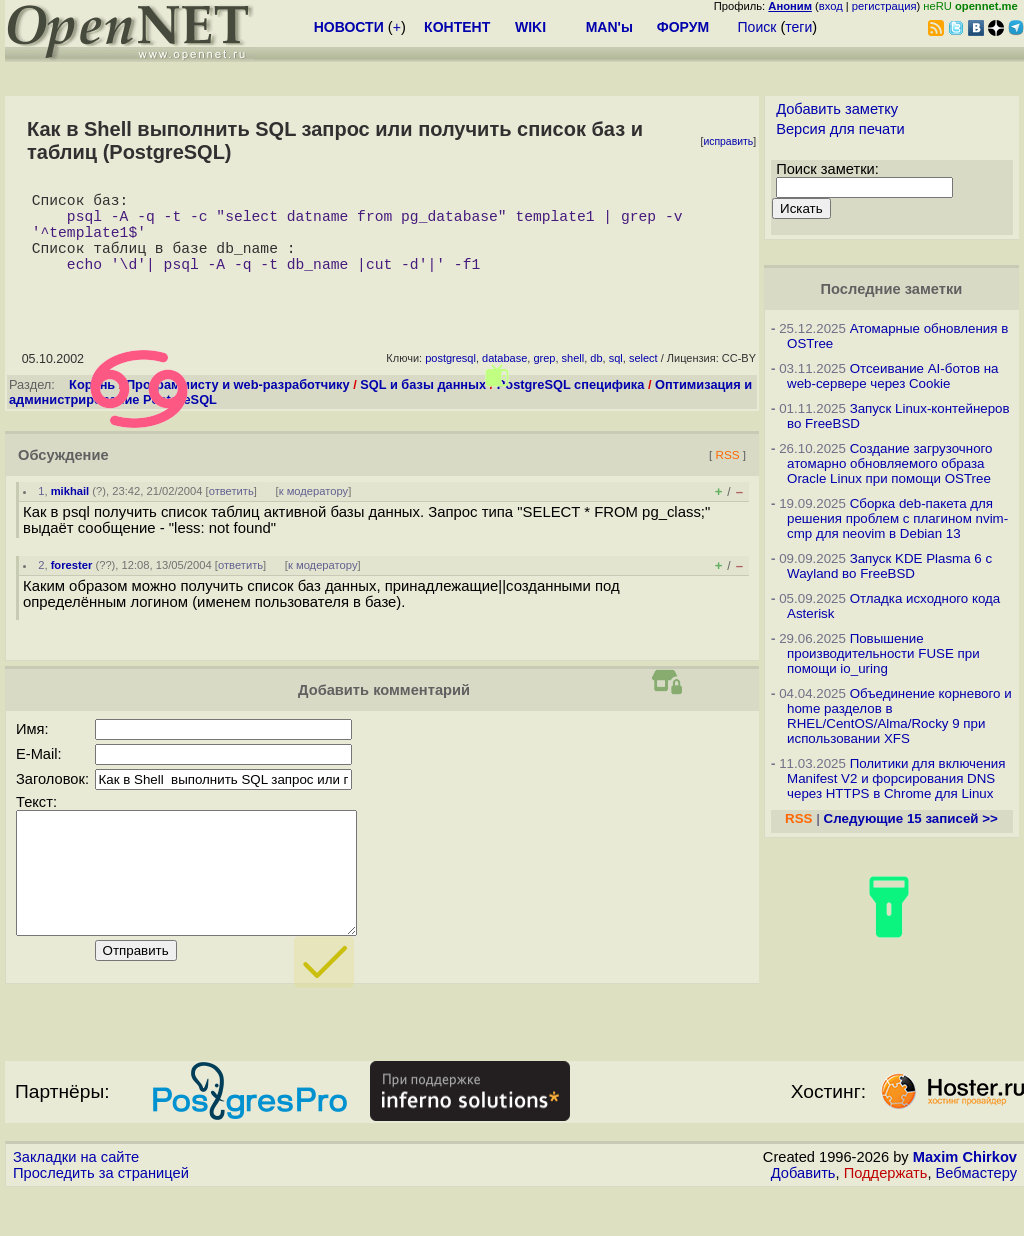  I want to click on confirm or submit an action, so click(324, 962).